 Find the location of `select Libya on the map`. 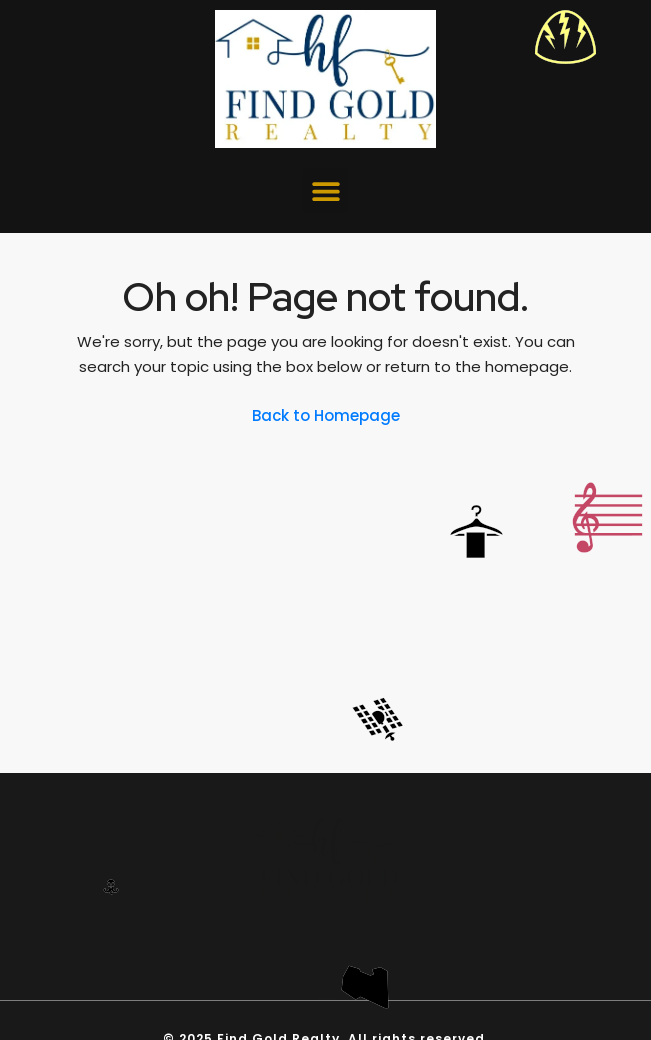

select Libya on the map is located at coordinates (365, 987).